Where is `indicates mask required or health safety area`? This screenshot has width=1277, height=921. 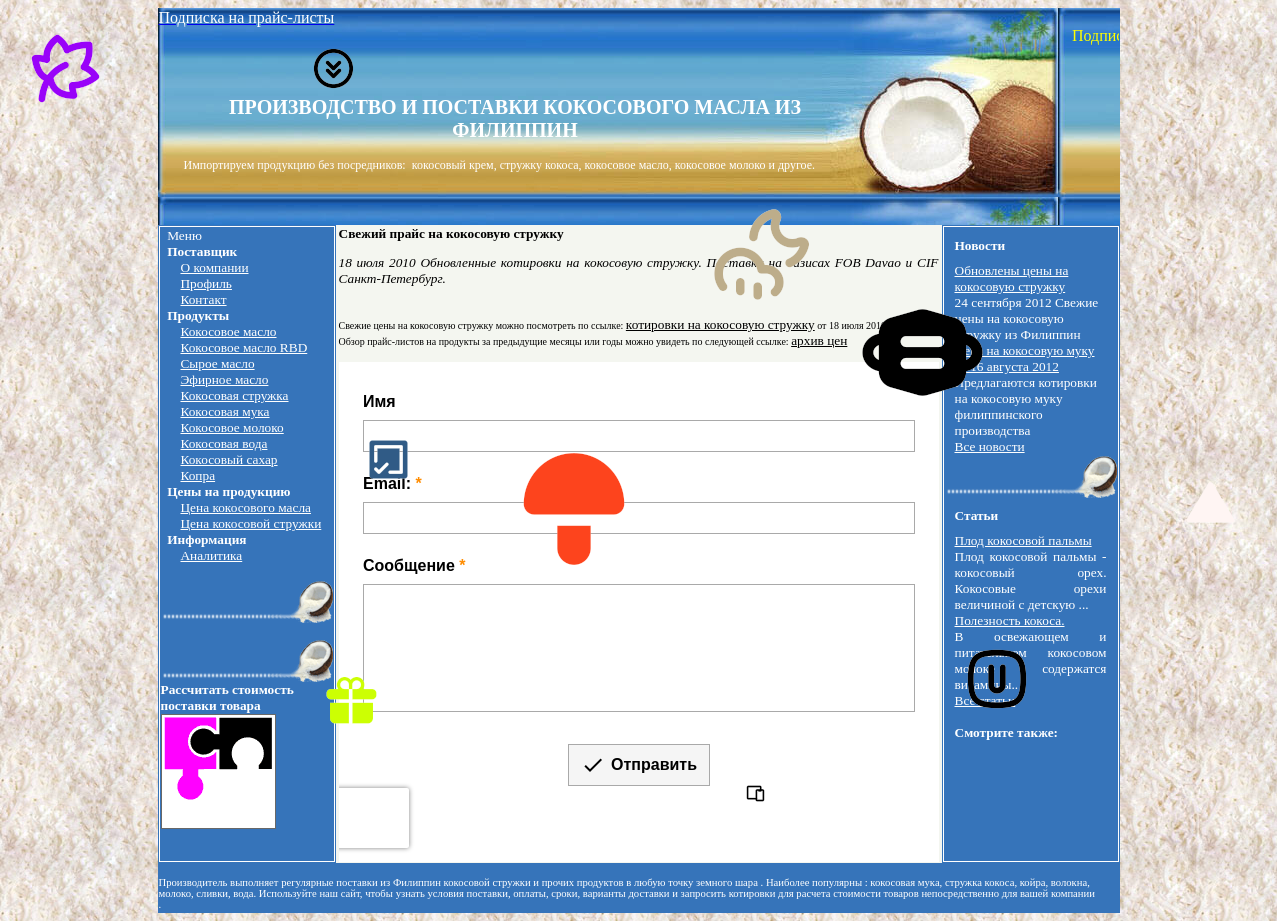 indicates mask required or health safety area is located at coordinates (922, 352).